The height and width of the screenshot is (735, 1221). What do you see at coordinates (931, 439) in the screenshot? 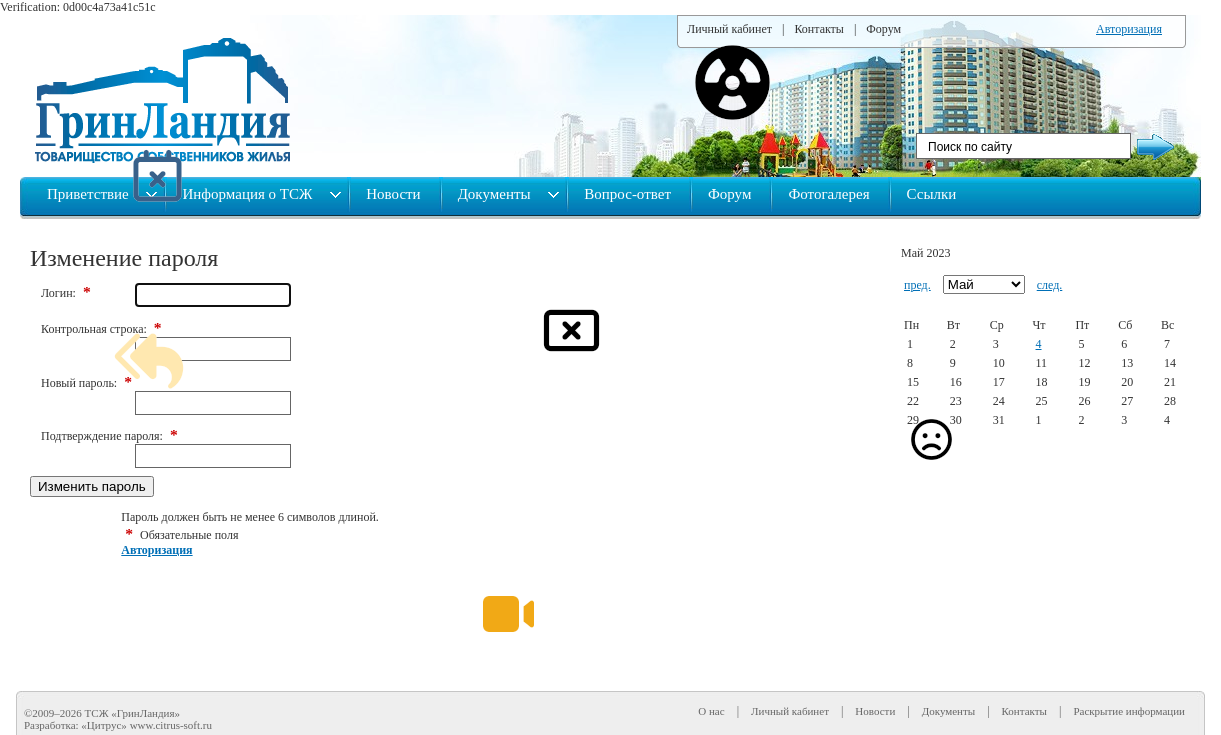
I see `indicate negative feedback or dissatisfaction` at bounding box center [931, 439].